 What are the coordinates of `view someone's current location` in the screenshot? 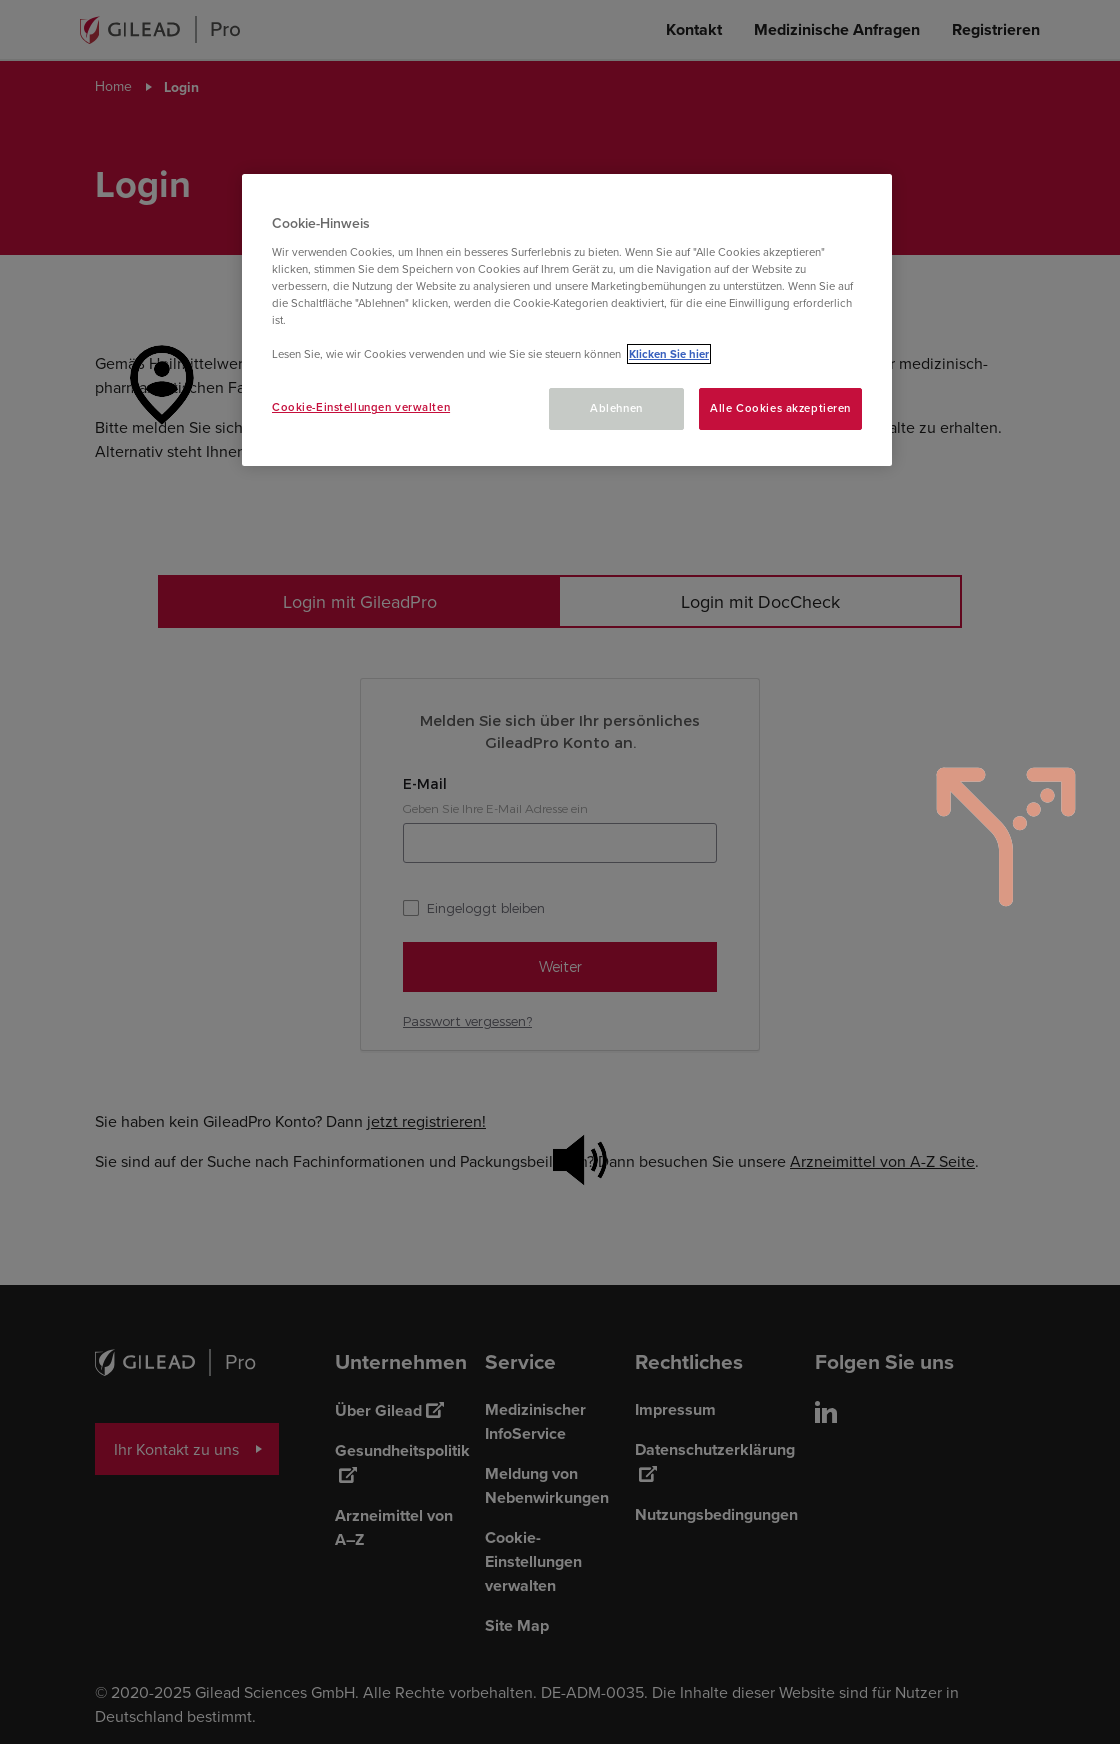 It's located at (162, 385).